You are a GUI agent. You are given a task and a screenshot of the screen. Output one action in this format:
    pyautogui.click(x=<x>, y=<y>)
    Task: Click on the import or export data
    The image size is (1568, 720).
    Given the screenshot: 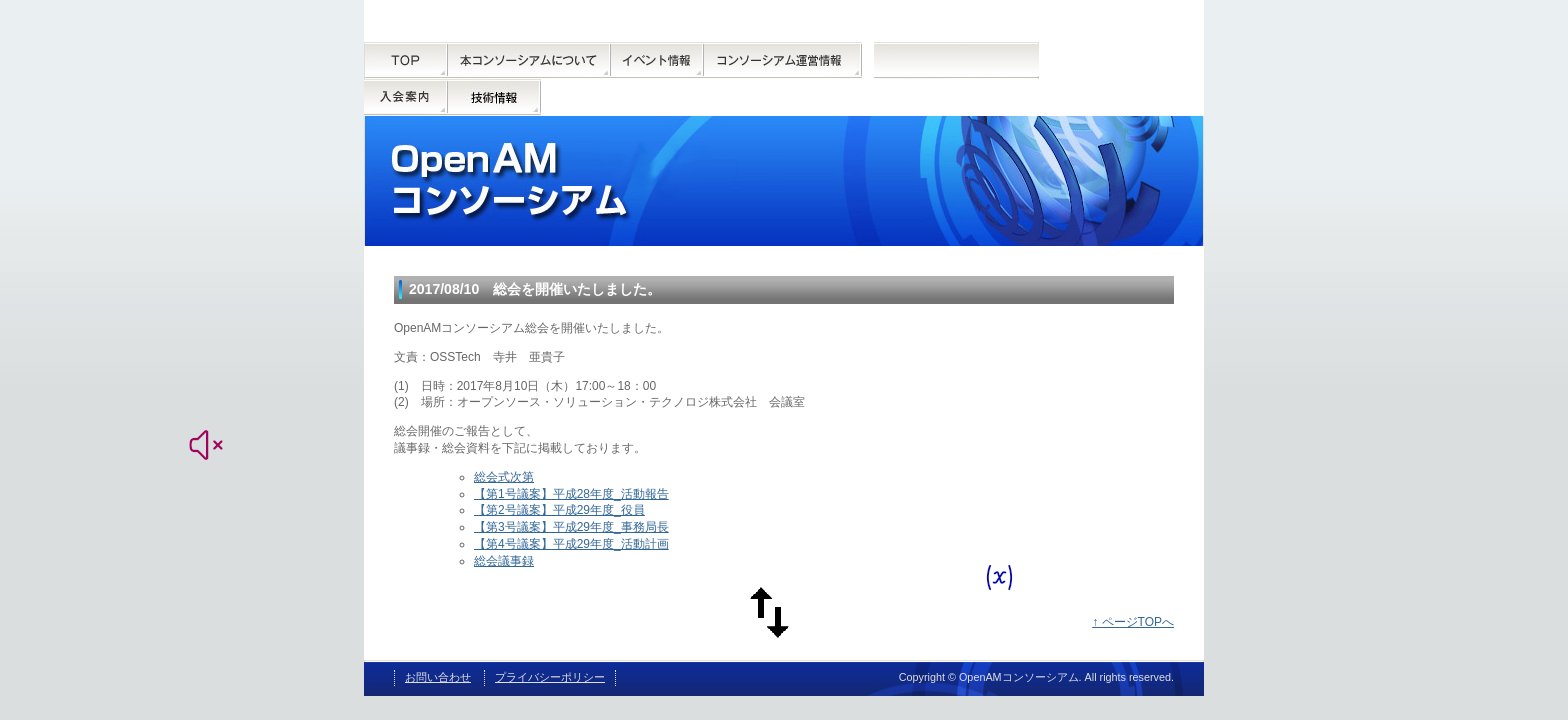 What is the action you would take?
    pyautogui.click(x=769, y=612)
    